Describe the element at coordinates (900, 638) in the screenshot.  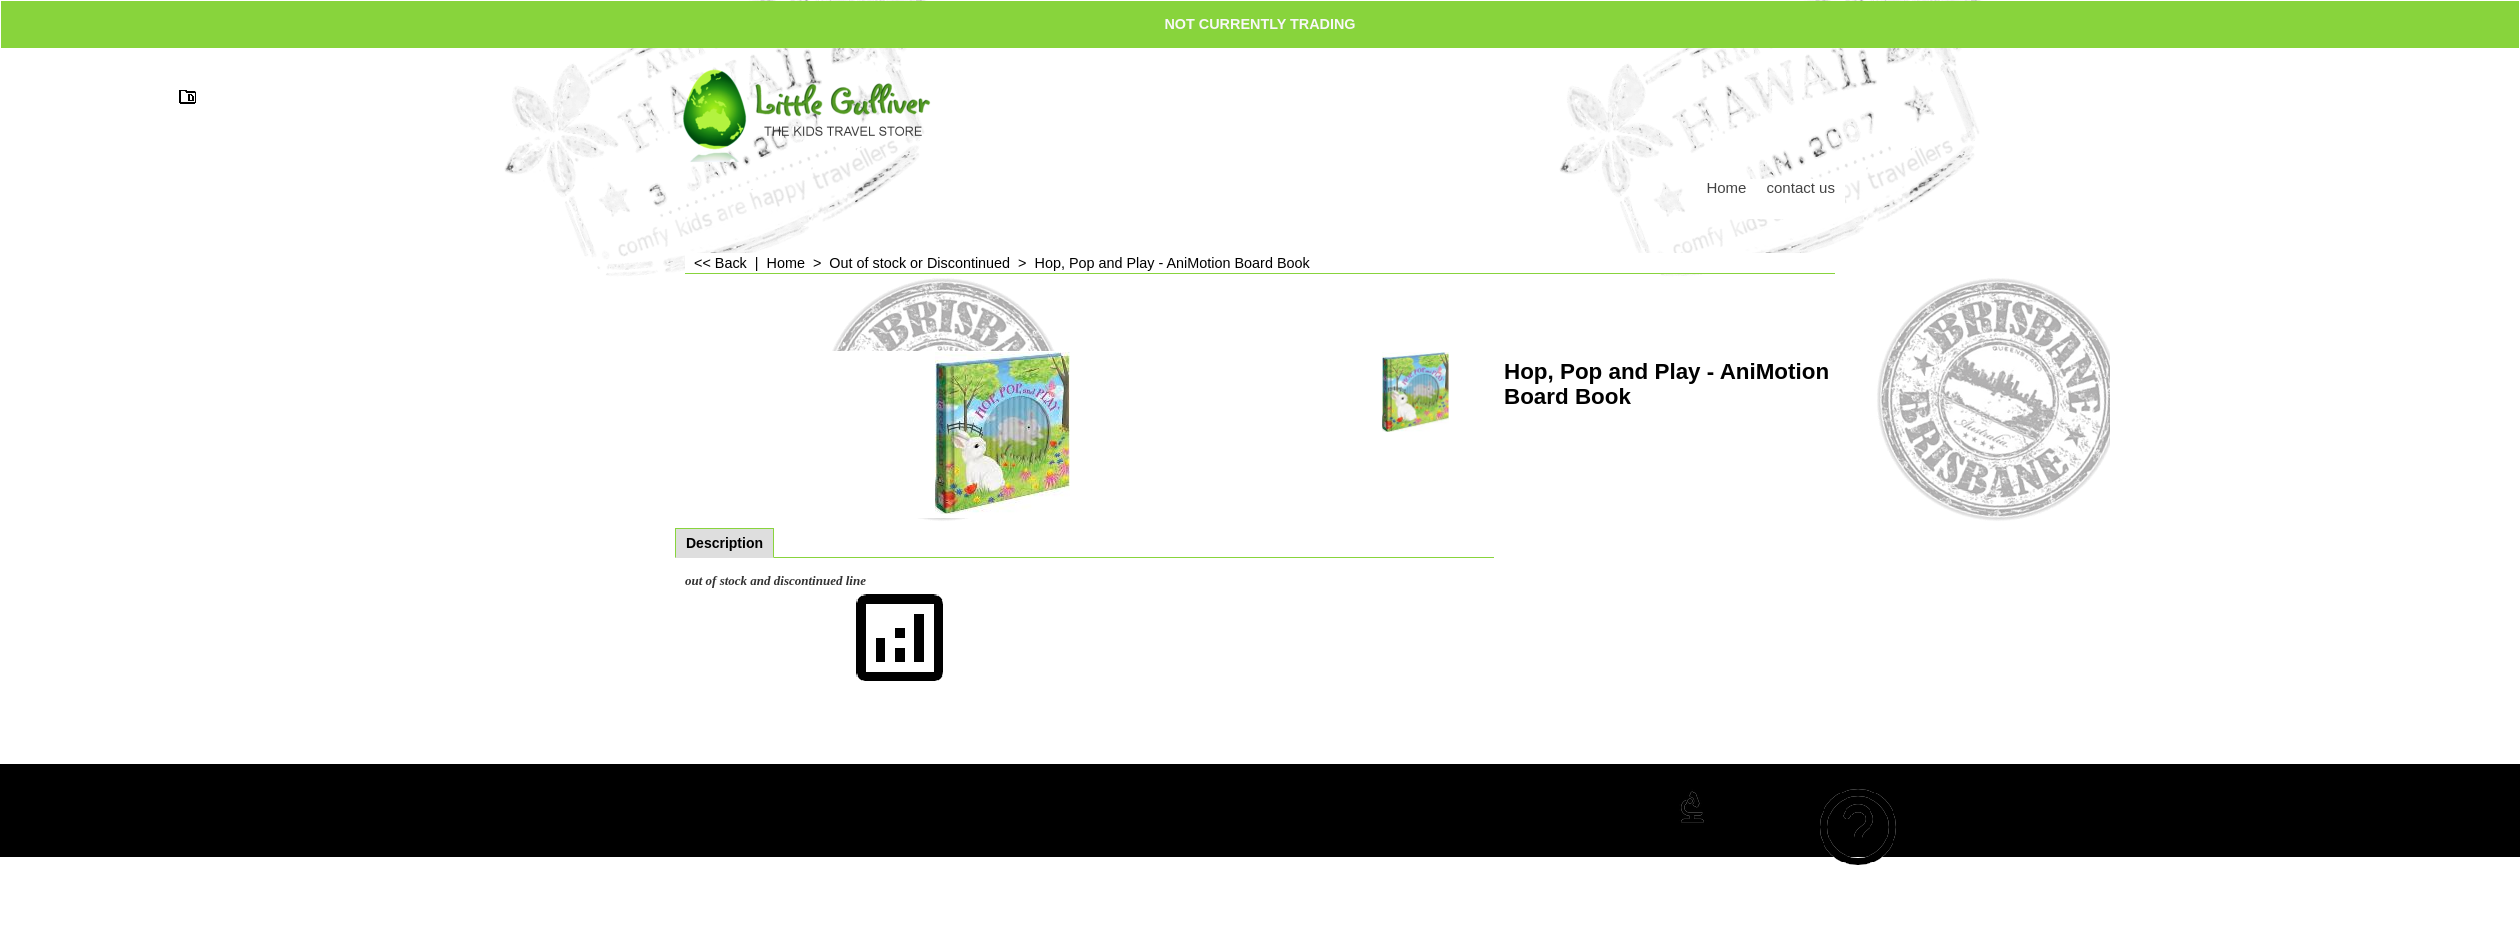
I see `view analytics and statistics` at that location.